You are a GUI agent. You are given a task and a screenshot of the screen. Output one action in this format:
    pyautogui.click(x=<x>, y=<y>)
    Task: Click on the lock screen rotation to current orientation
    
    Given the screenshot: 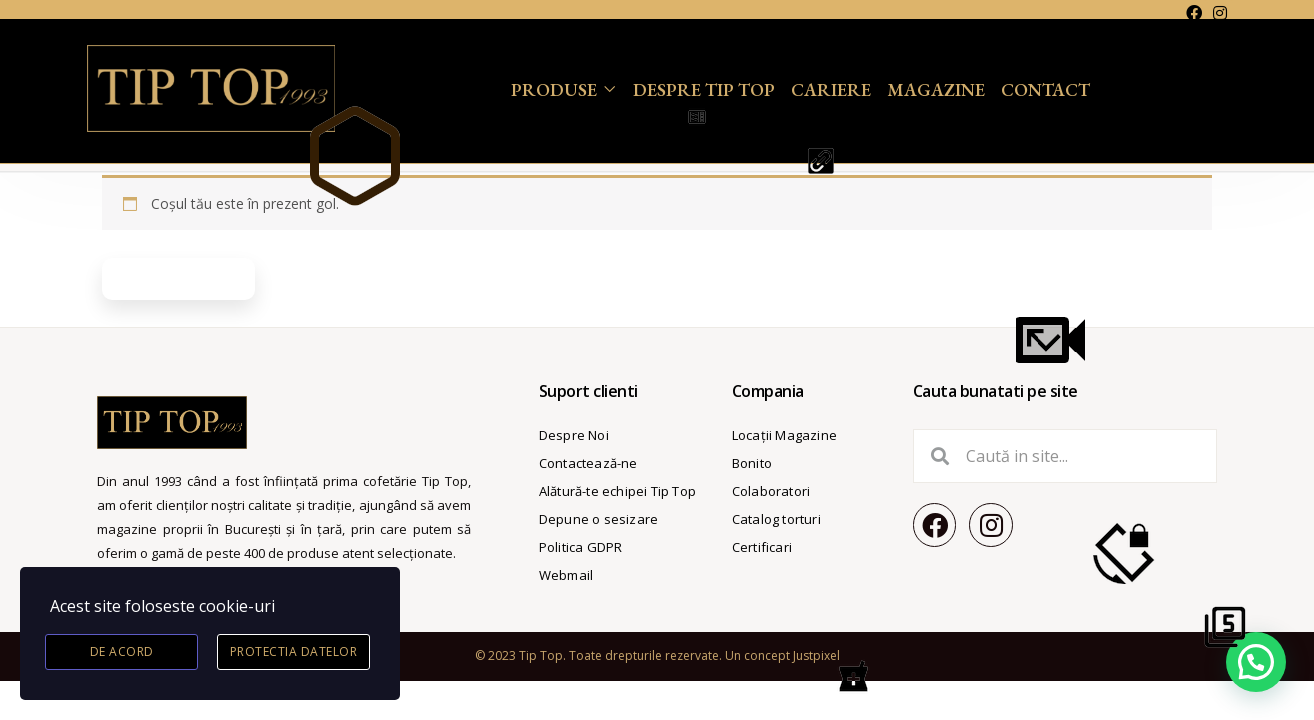 What is the action you would take?
    pyautogui.click(x=1124, y=552)
    